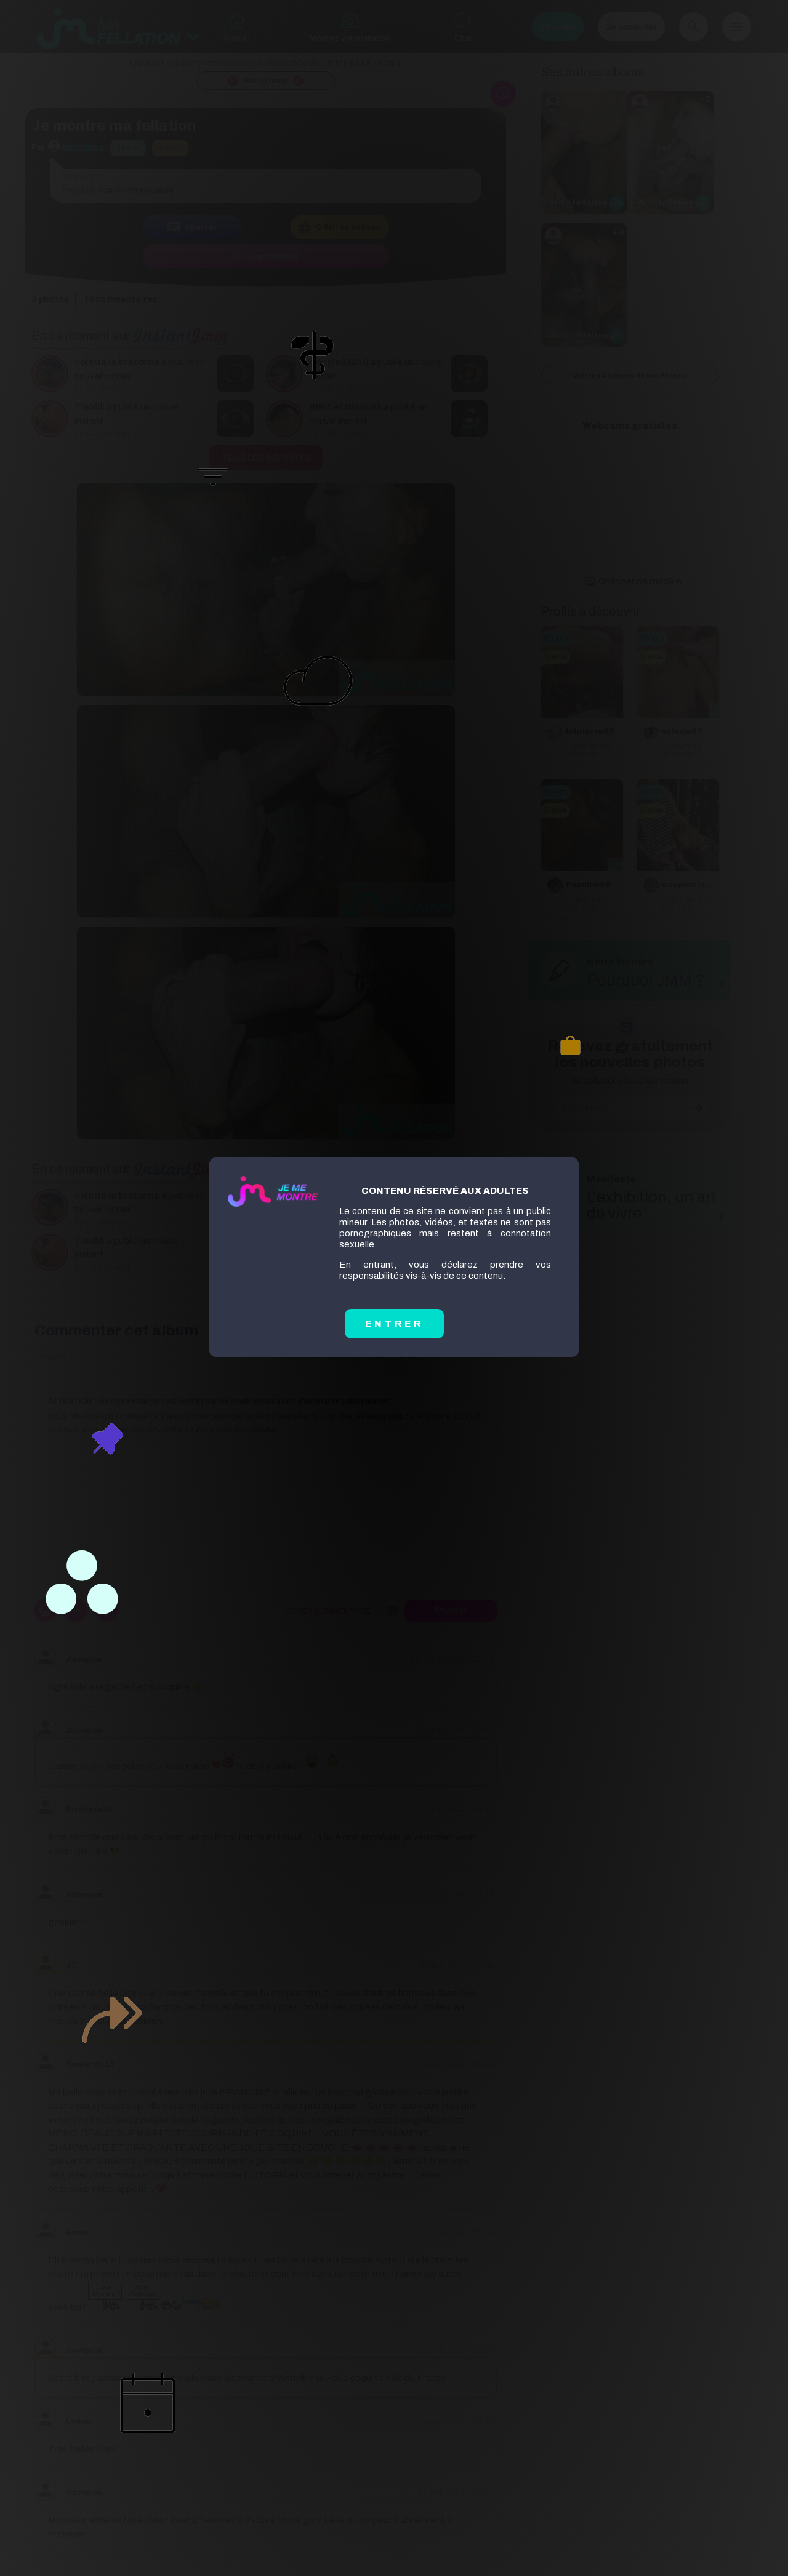  I want to click on access medical or healthcare services, so click(314, 355).